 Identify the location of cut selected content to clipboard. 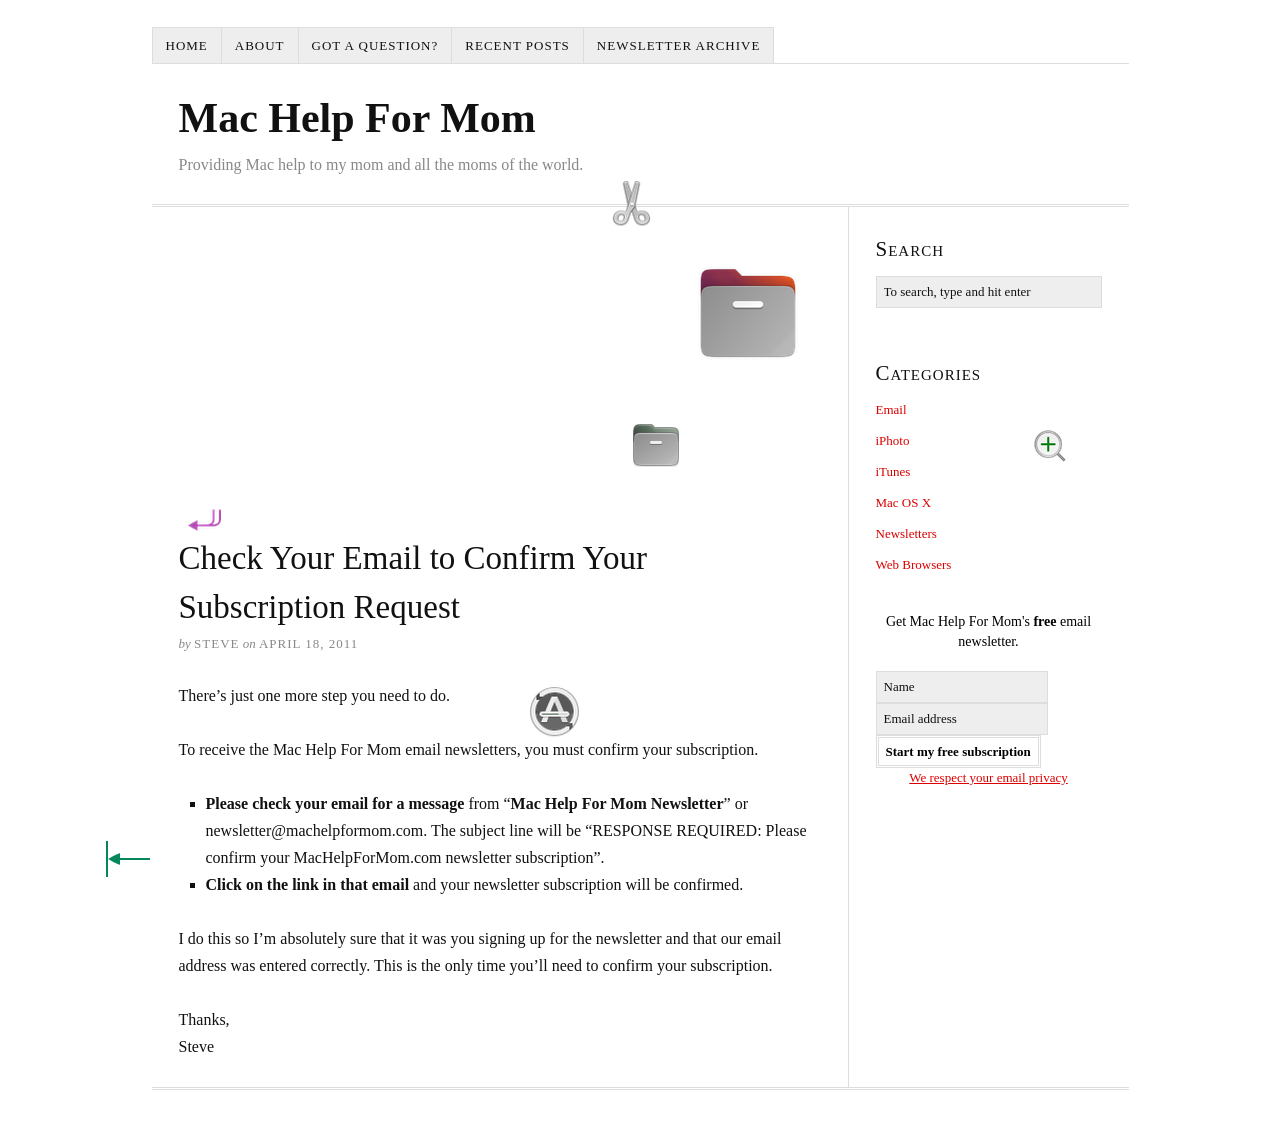
(631, 203).